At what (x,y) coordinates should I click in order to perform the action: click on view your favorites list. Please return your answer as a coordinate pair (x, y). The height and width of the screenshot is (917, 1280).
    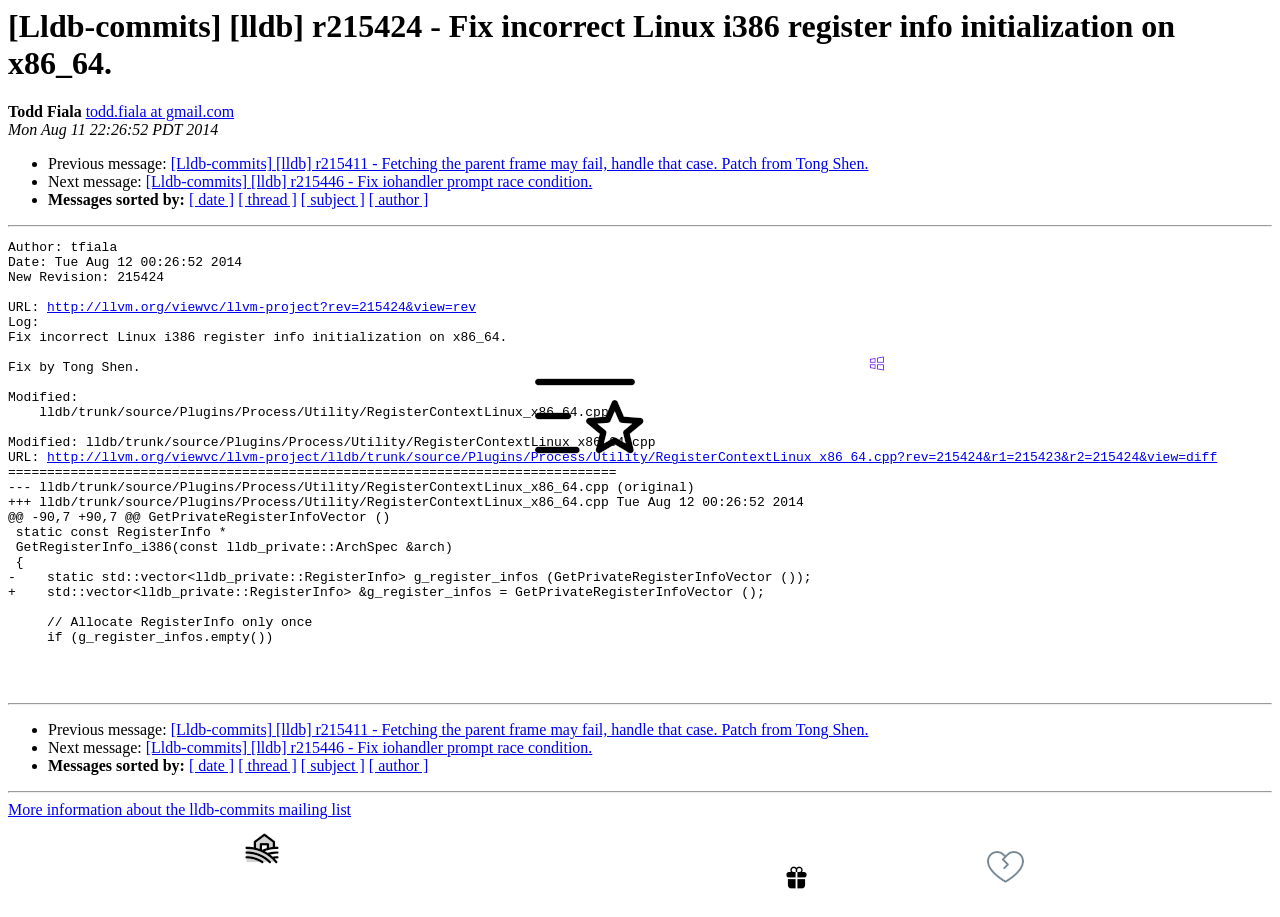
    Looking at the image, I should click on (585, 416).